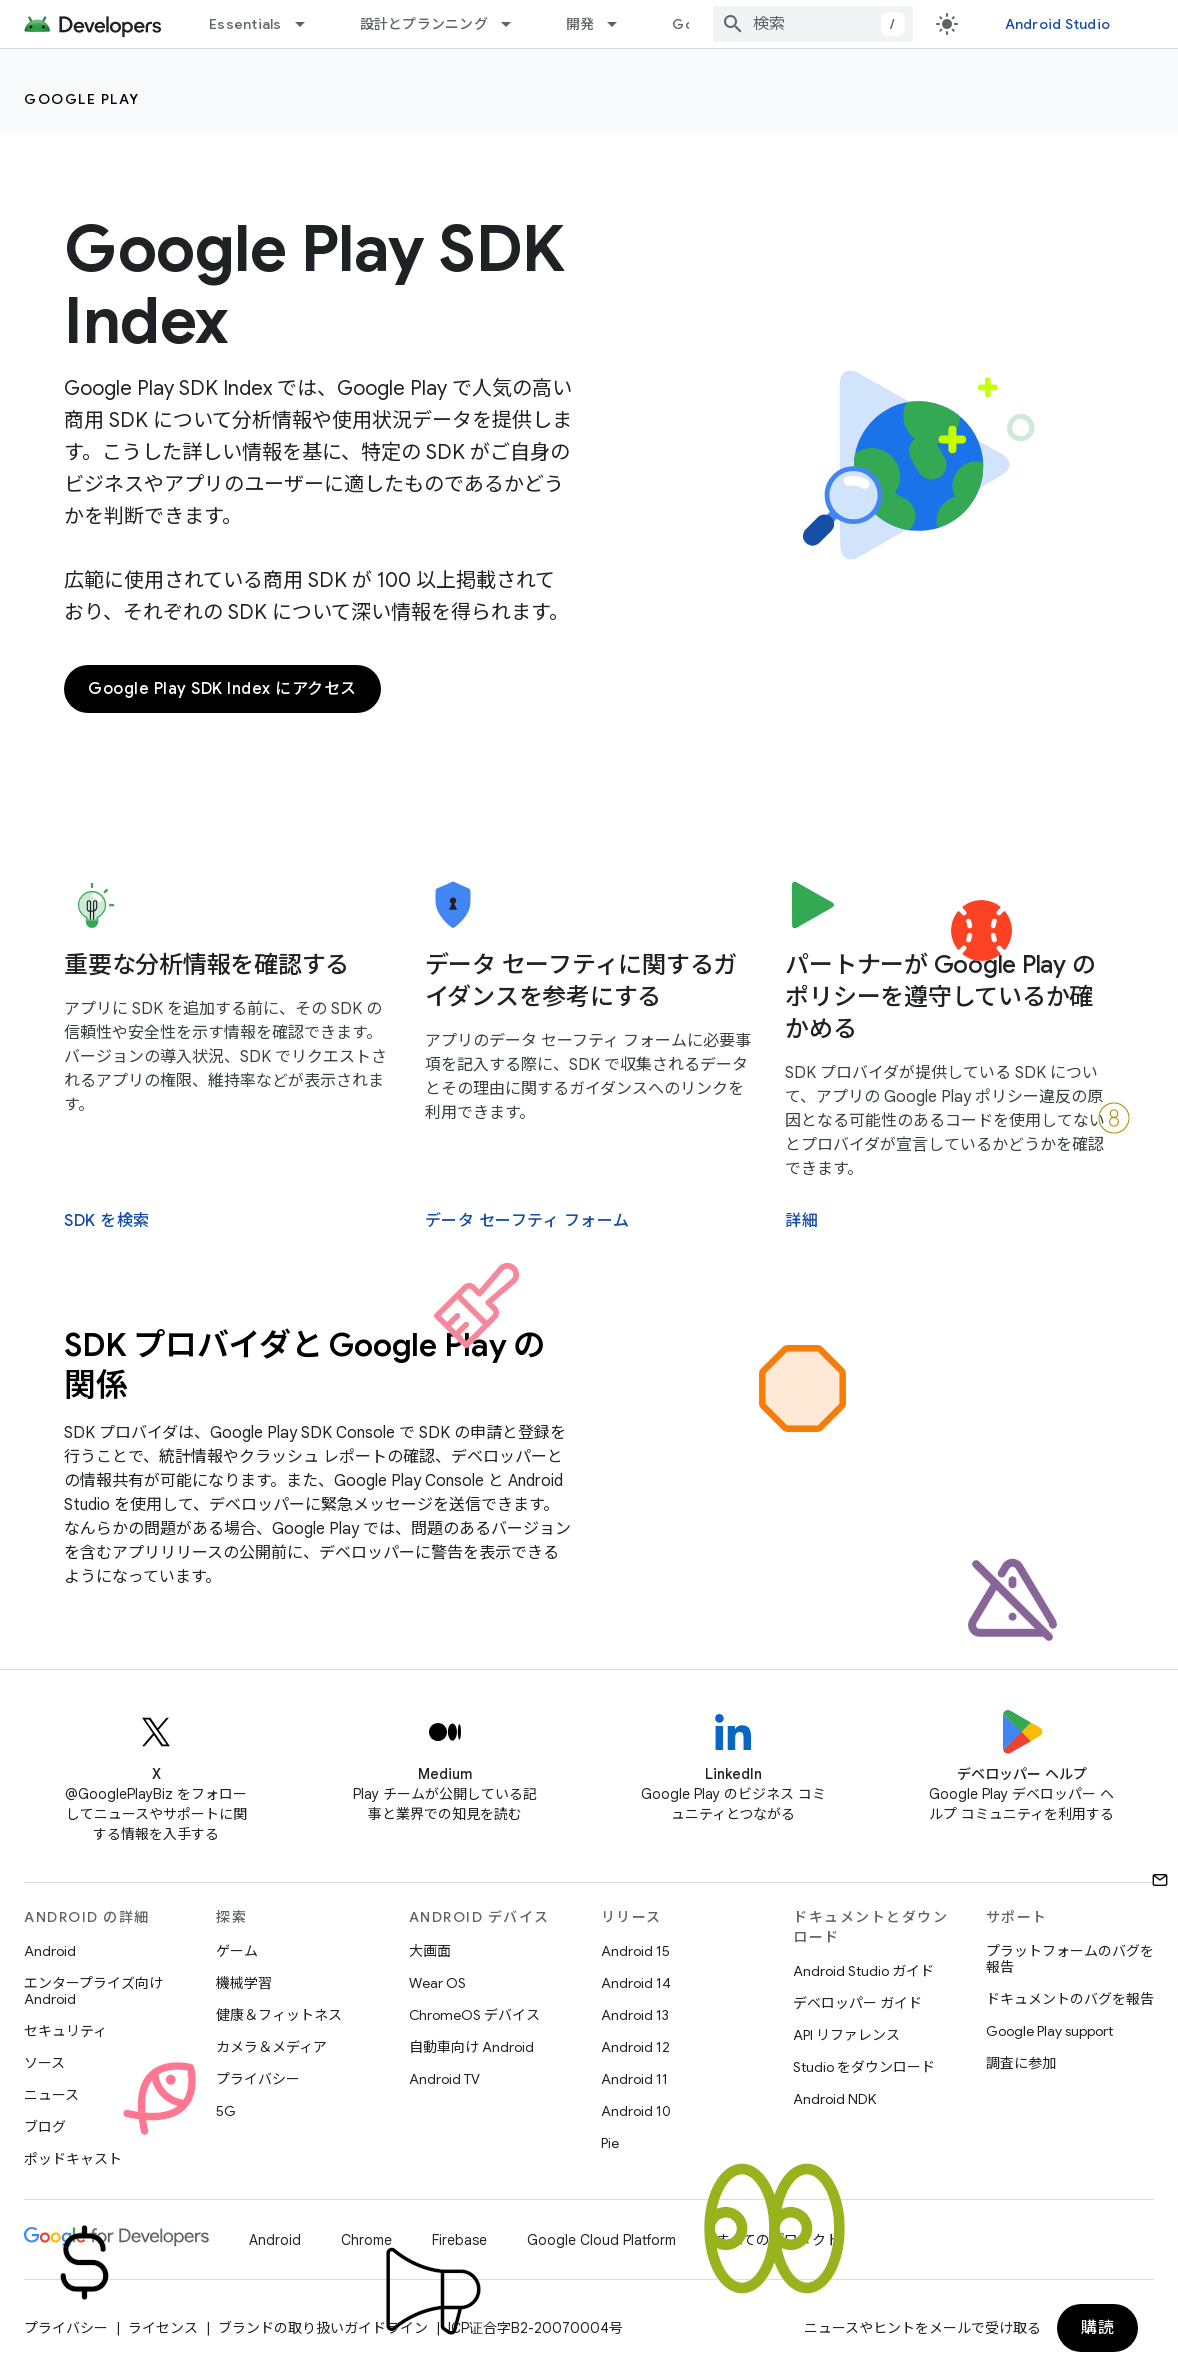 The width and height of the screenshot is (1178, 2376). Describe the element at coordinates (162, 2096) in the screenshot. I see `indicates seafood or fish-related content` at that location.